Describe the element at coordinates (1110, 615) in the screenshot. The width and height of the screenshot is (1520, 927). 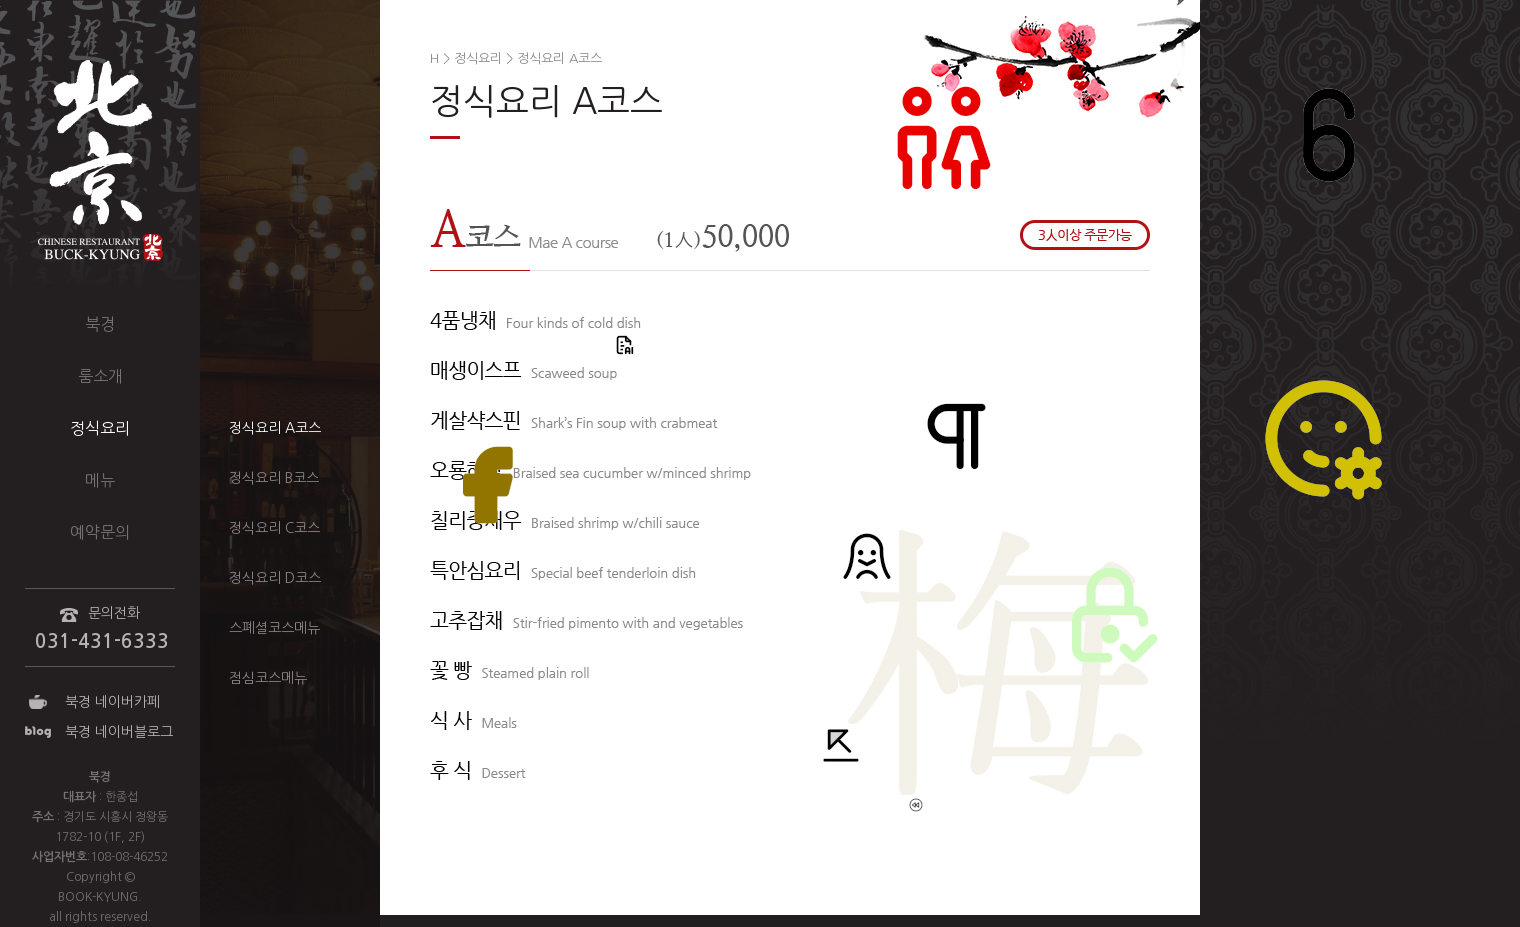
I see `indicates secure or verified connection` at that location.